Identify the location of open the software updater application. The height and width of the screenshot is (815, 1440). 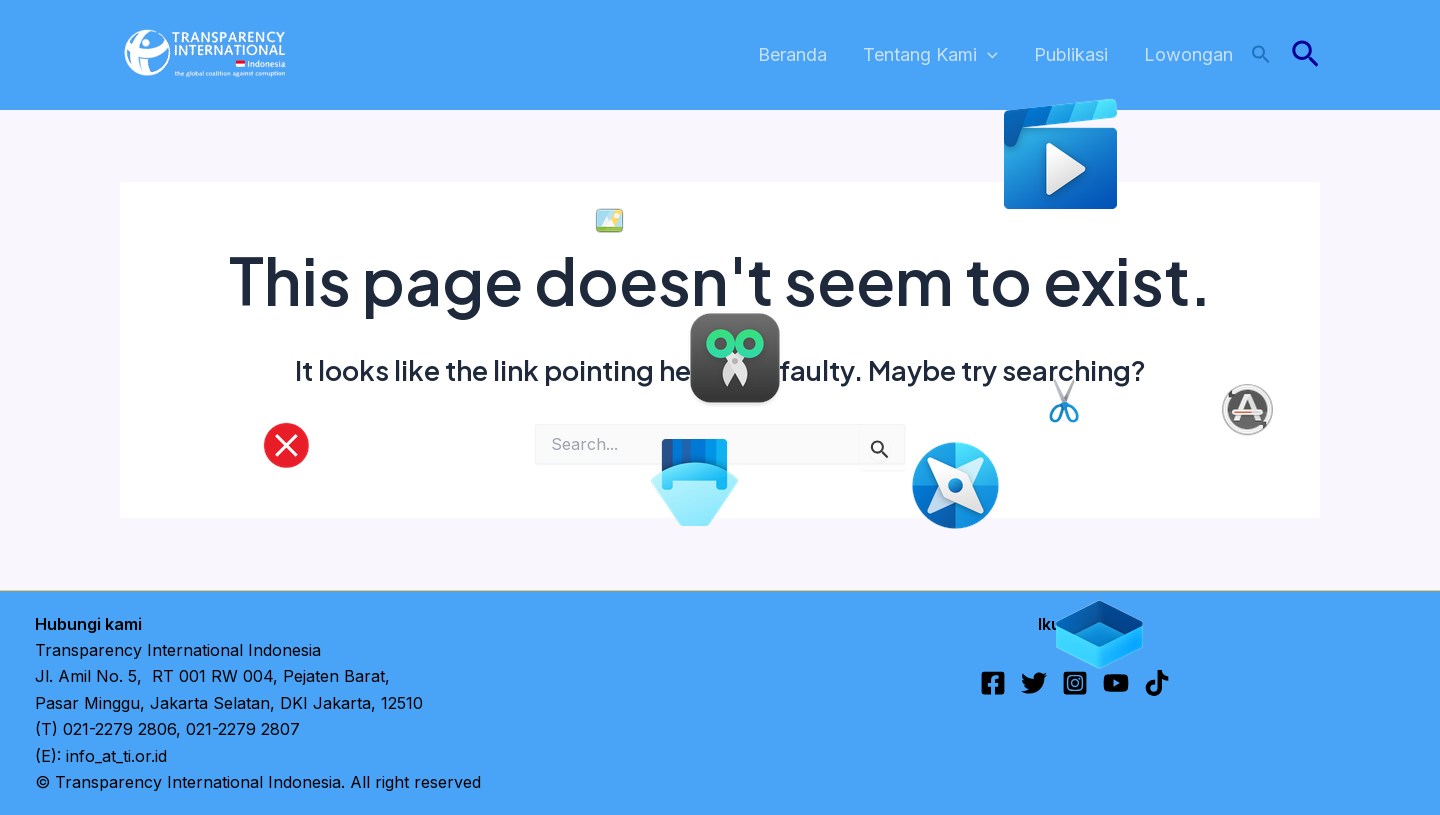
(1247, 409).